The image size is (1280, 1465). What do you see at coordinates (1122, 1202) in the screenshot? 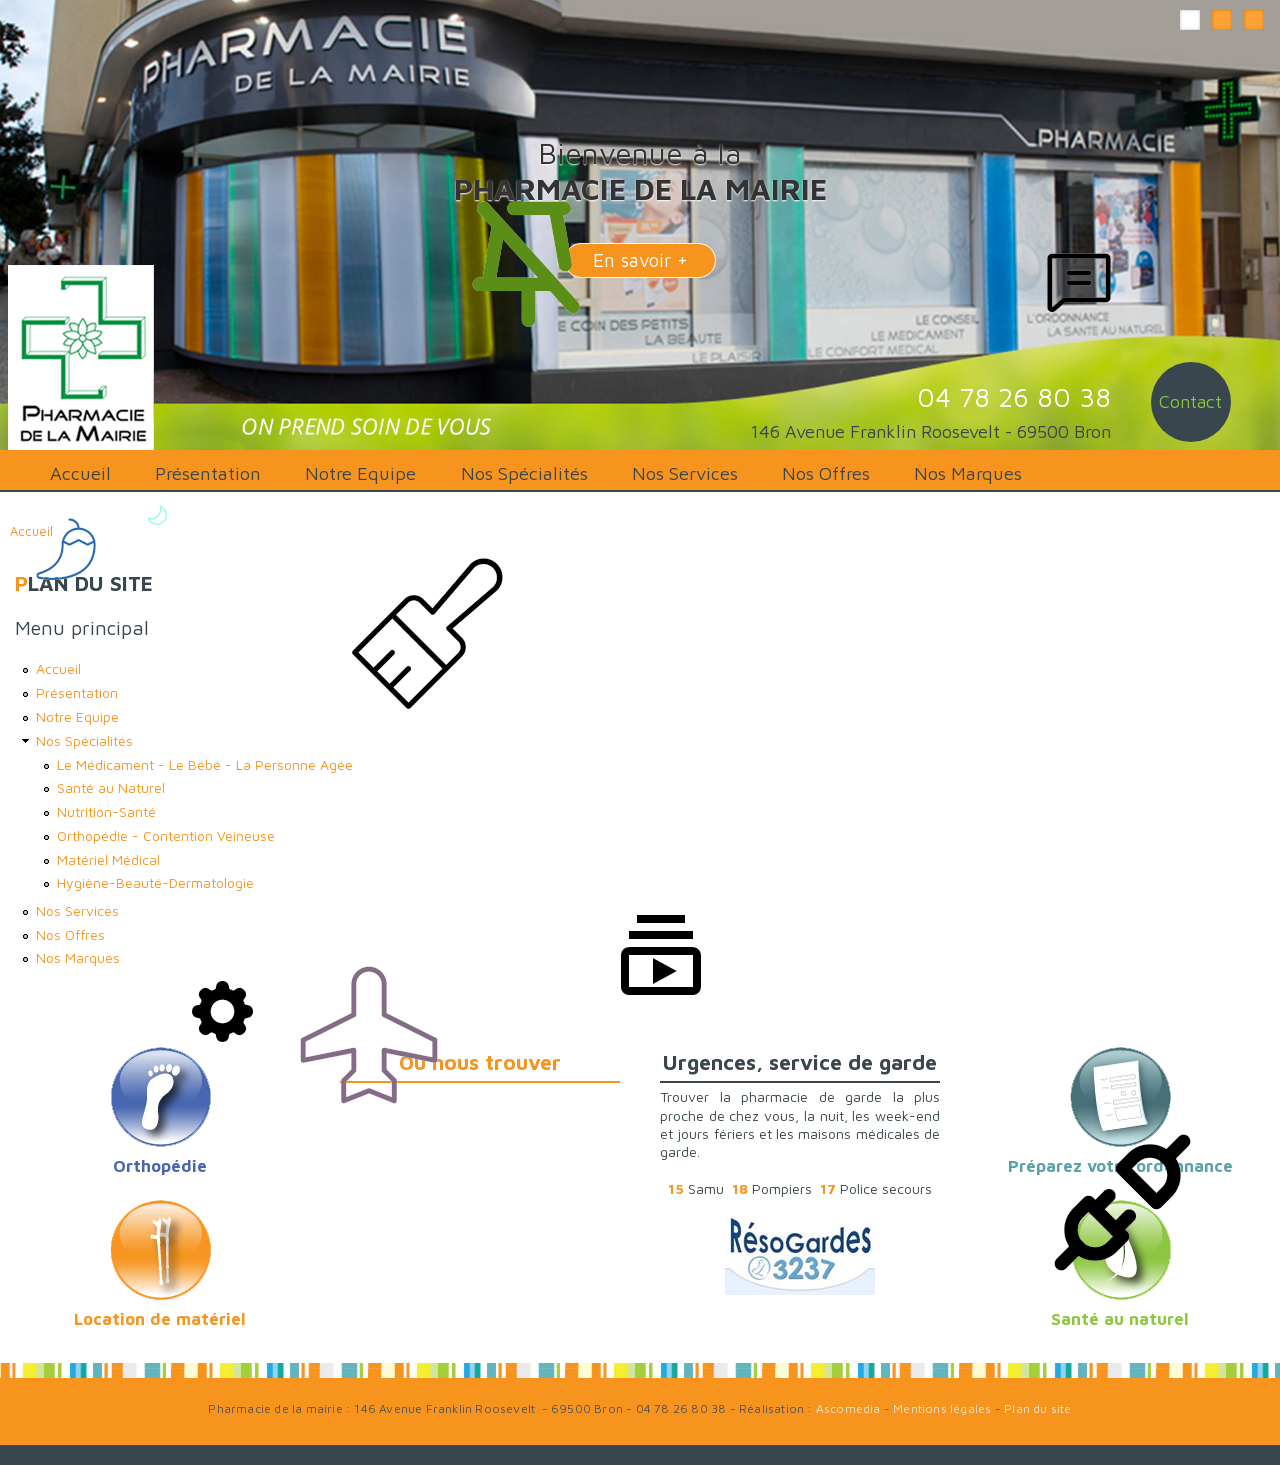
I see `indicates an active connection established` at bounding box center [1122, 1202].